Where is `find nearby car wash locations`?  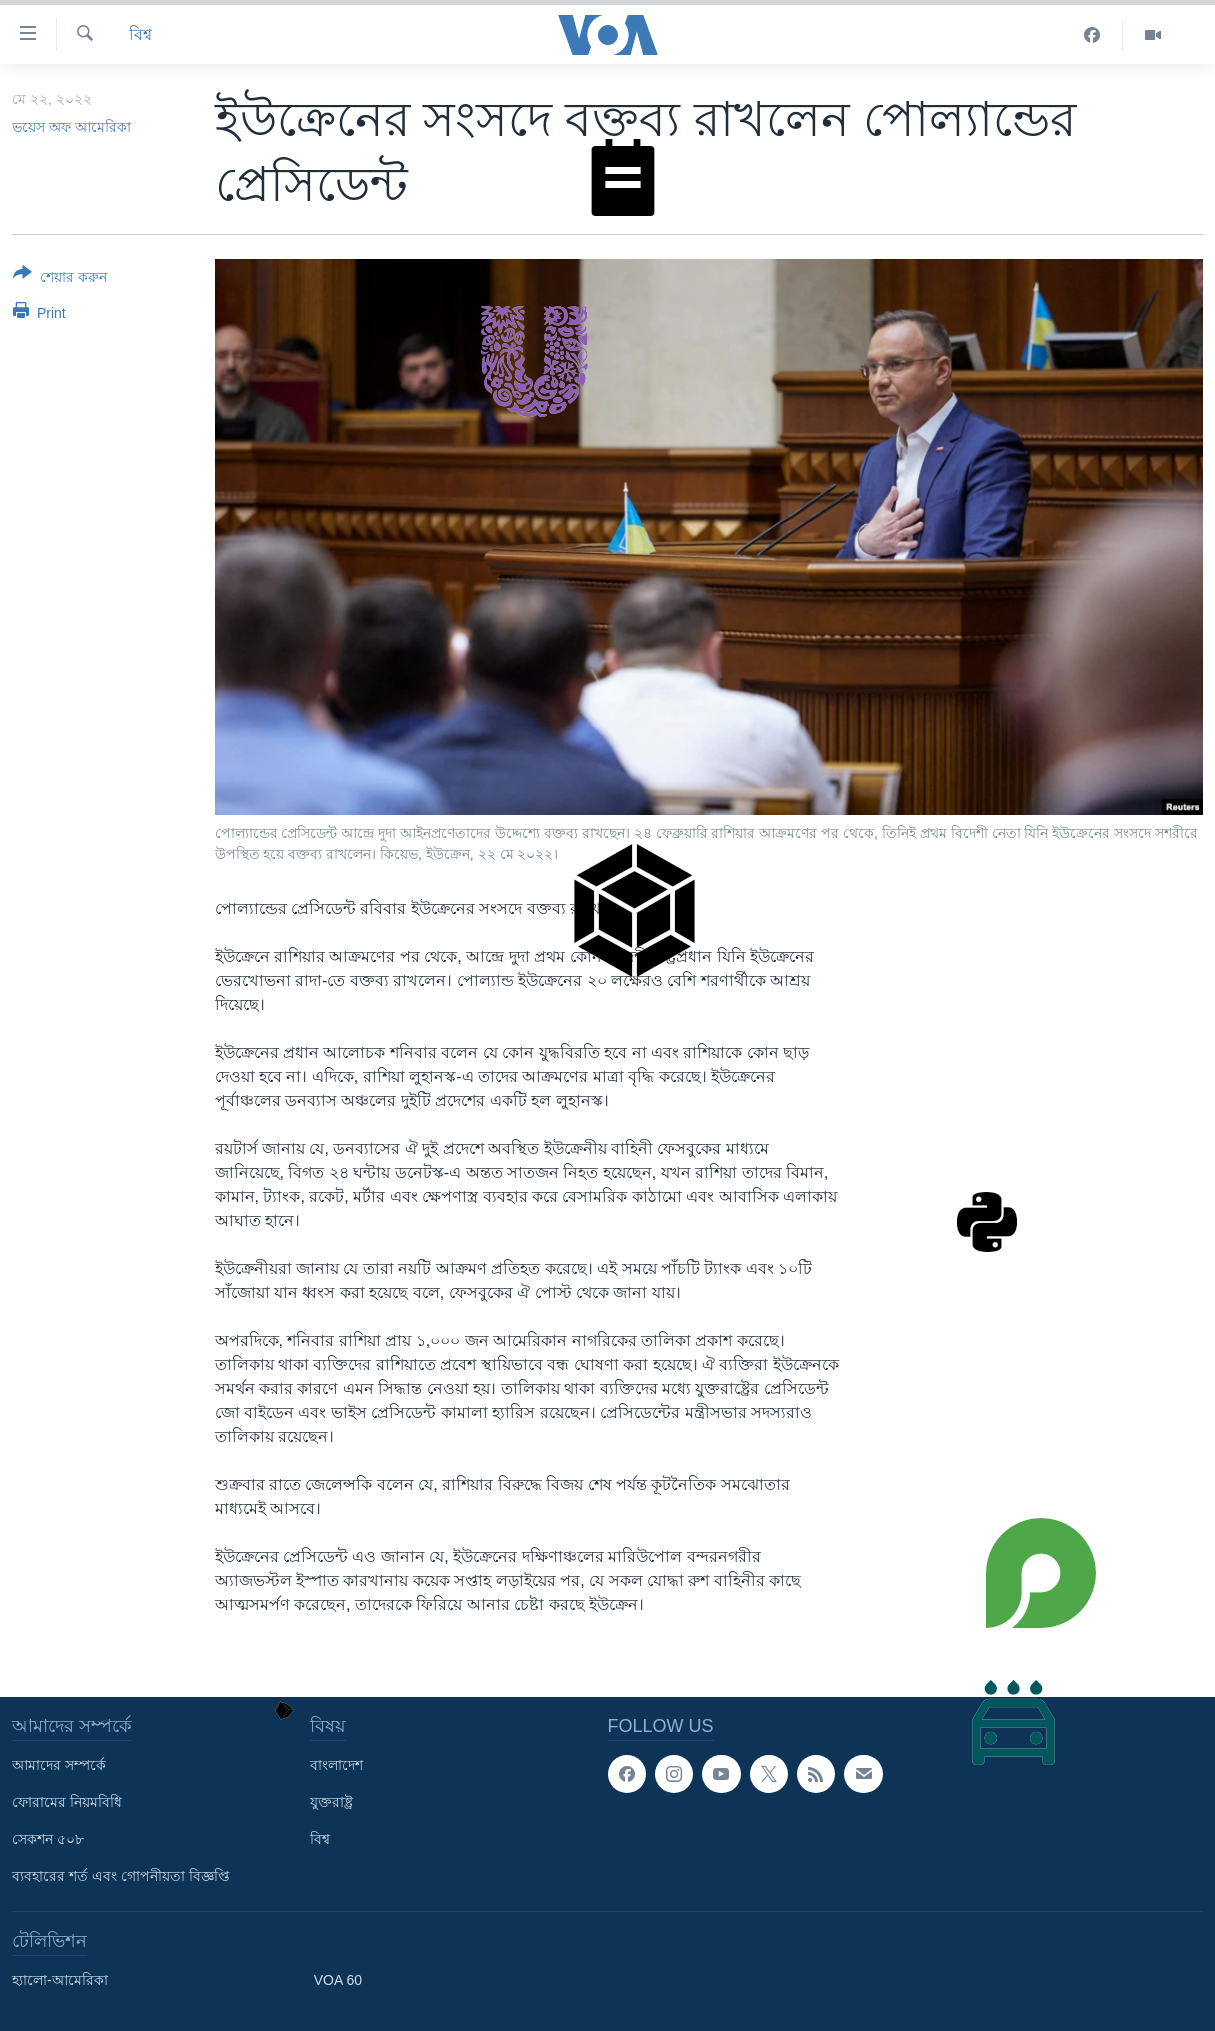
find nearby car wash locations is located at coordinates (1013, 1719).